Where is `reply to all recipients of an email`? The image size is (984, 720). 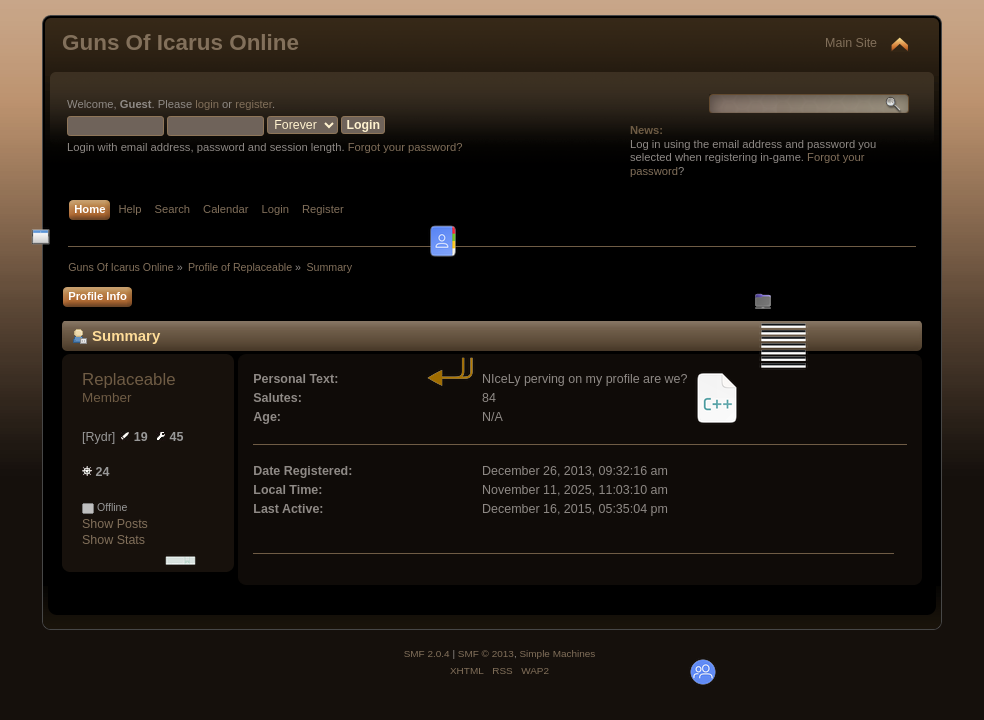
reply to all recipients of an email is located at coordinates (449, 371).